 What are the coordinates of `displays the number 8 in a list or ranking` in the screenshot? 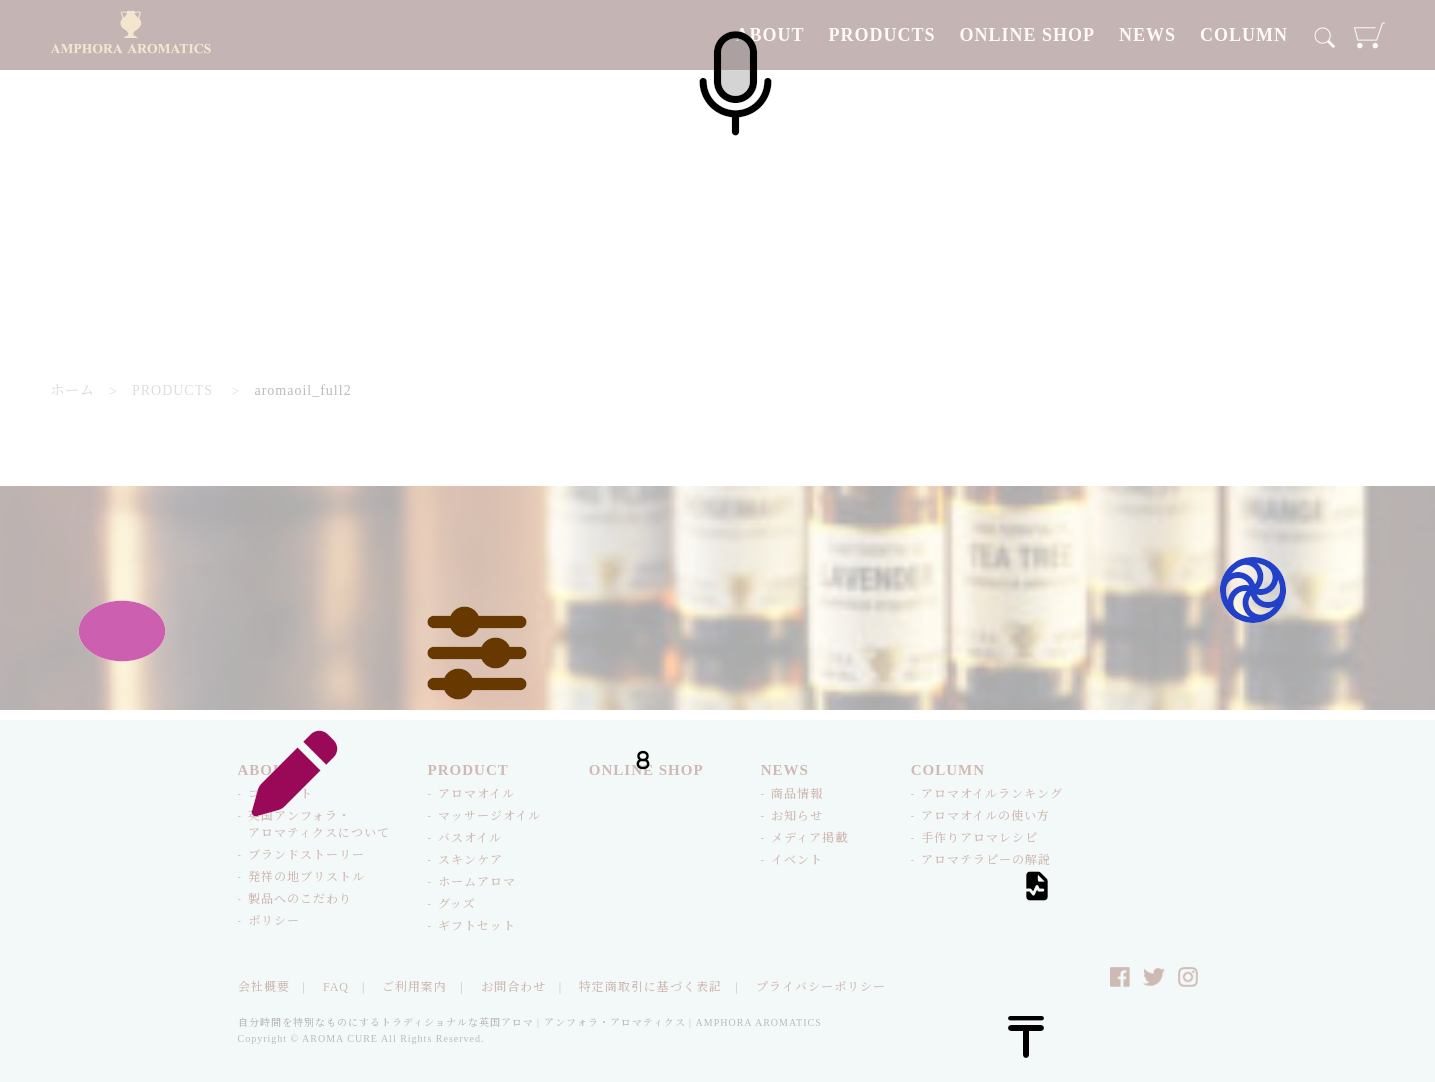 It's located at (643, 760).